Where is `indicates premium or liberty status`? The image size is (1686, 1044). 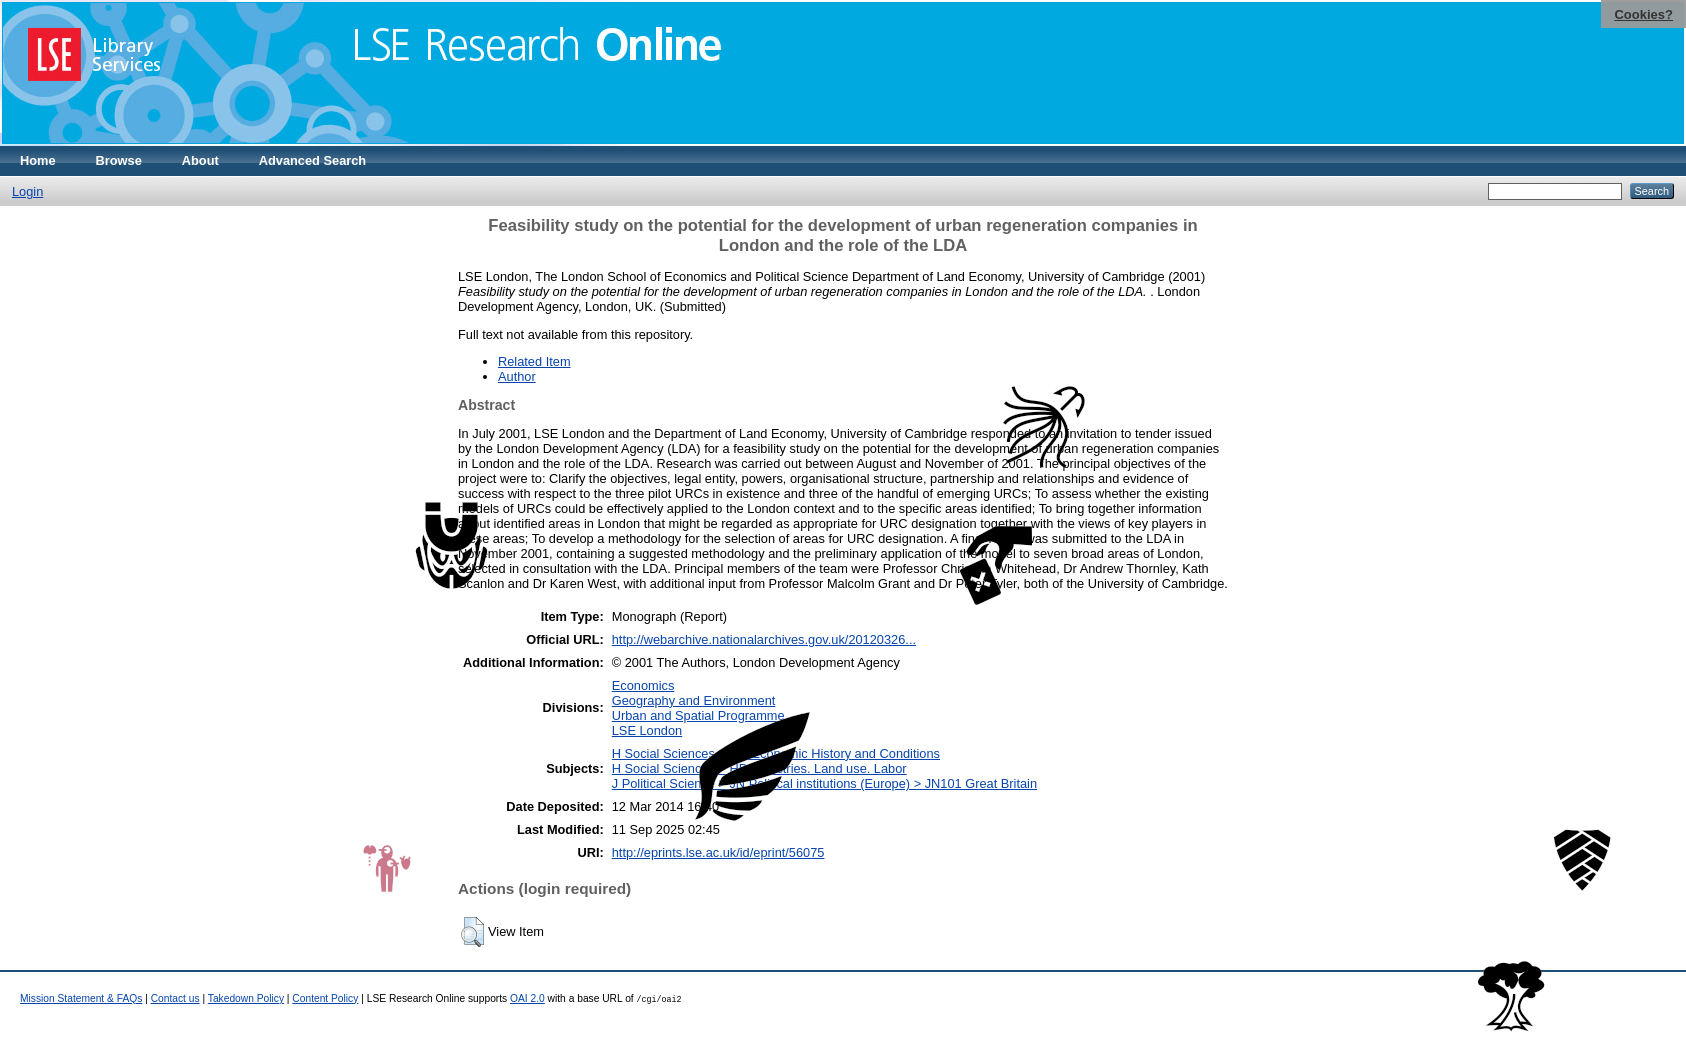 indicates premium or liberty status is located at coordinates (752, 766).